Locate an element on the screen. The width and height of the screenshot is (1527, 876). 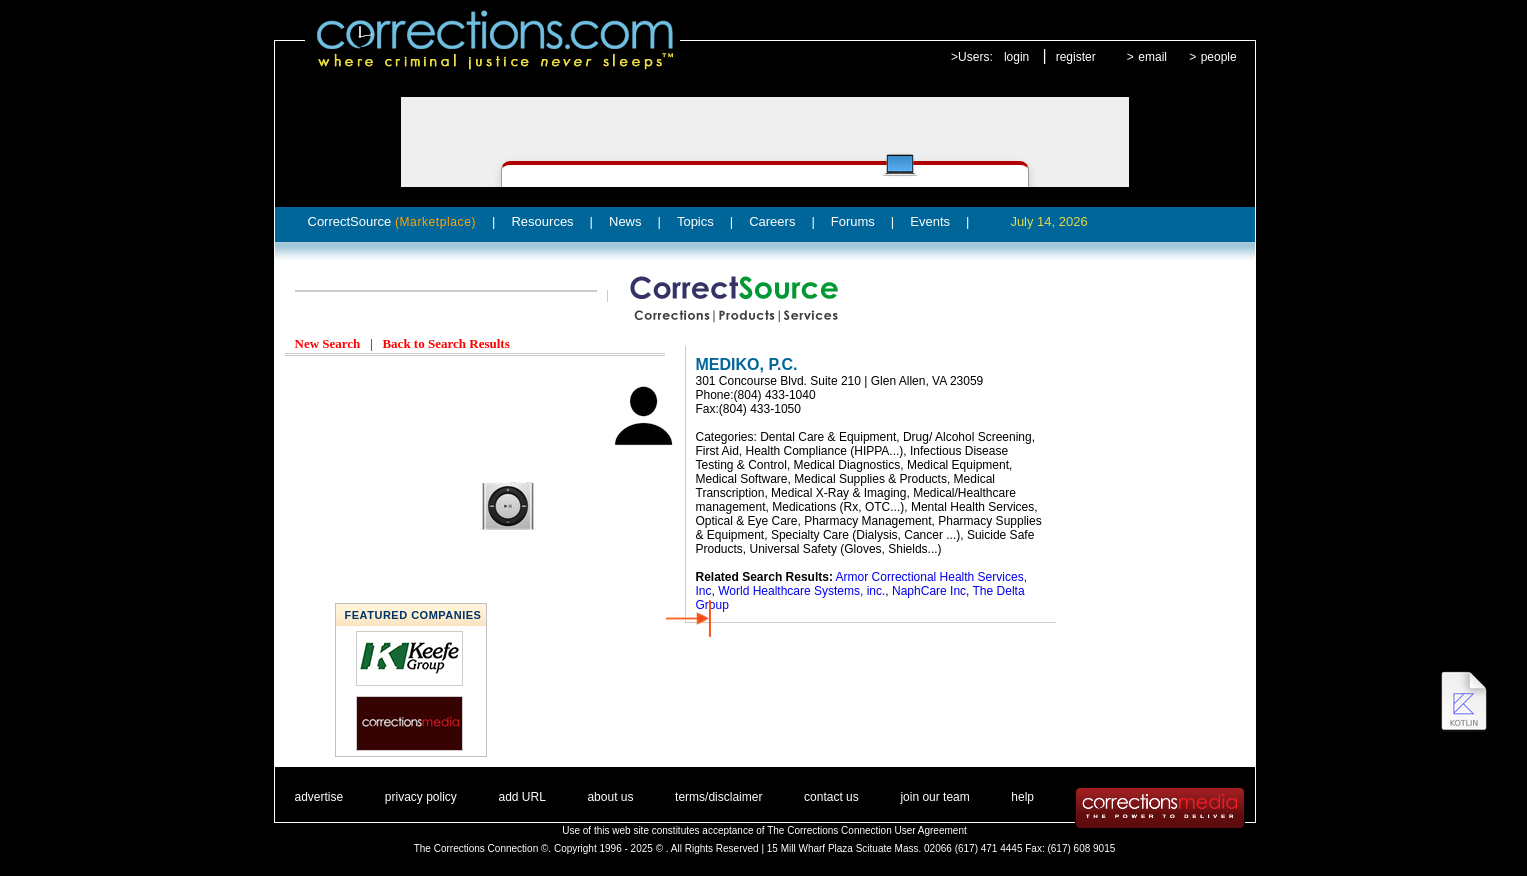
go to the last item or page is located at coordinates (688, 618).